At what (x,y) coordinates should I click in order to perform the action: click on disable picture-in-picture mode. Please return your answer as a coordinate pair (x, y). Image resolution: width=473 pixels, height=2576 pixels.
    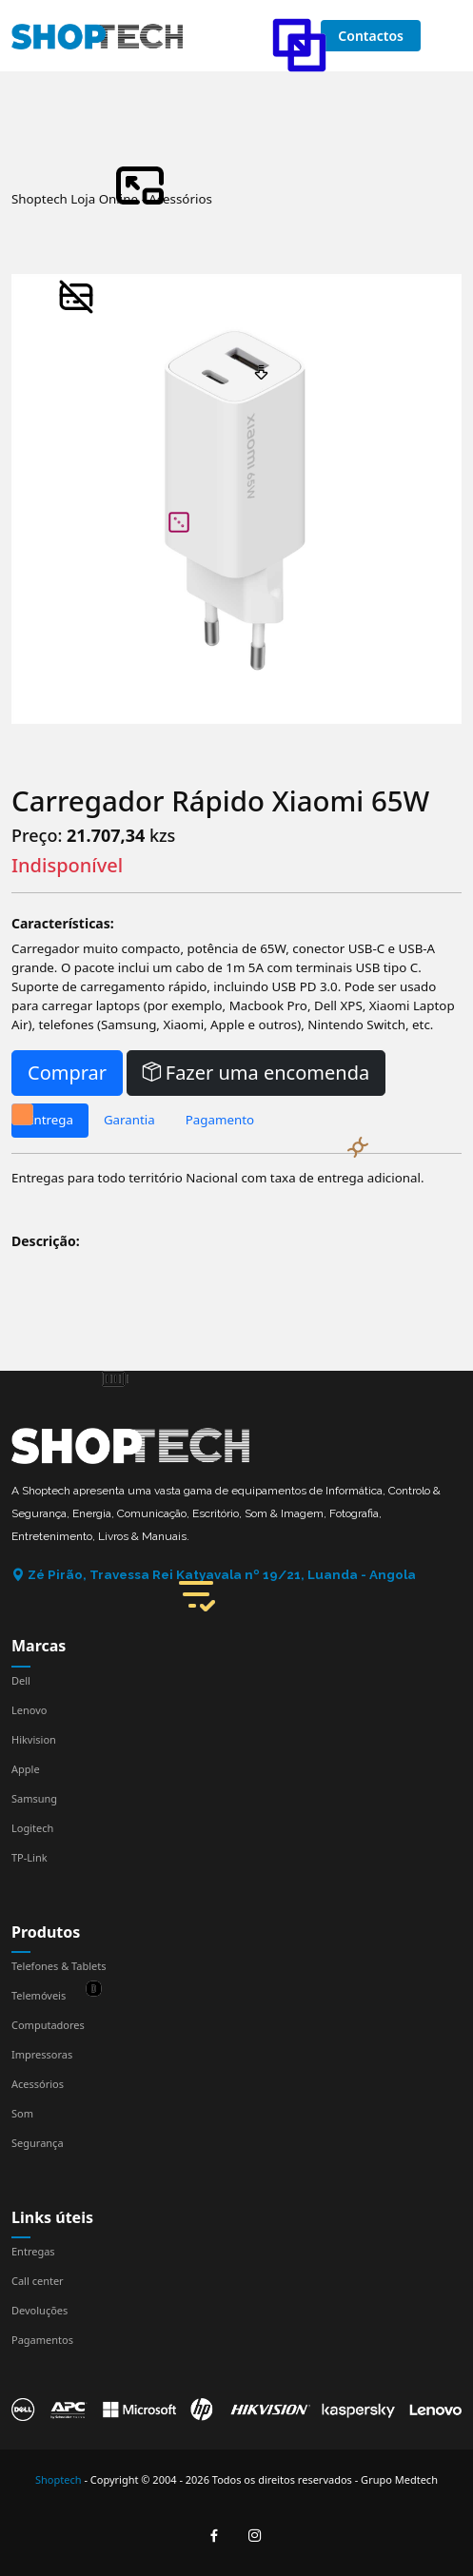
    Looking at the image, I should click on (140, 185).